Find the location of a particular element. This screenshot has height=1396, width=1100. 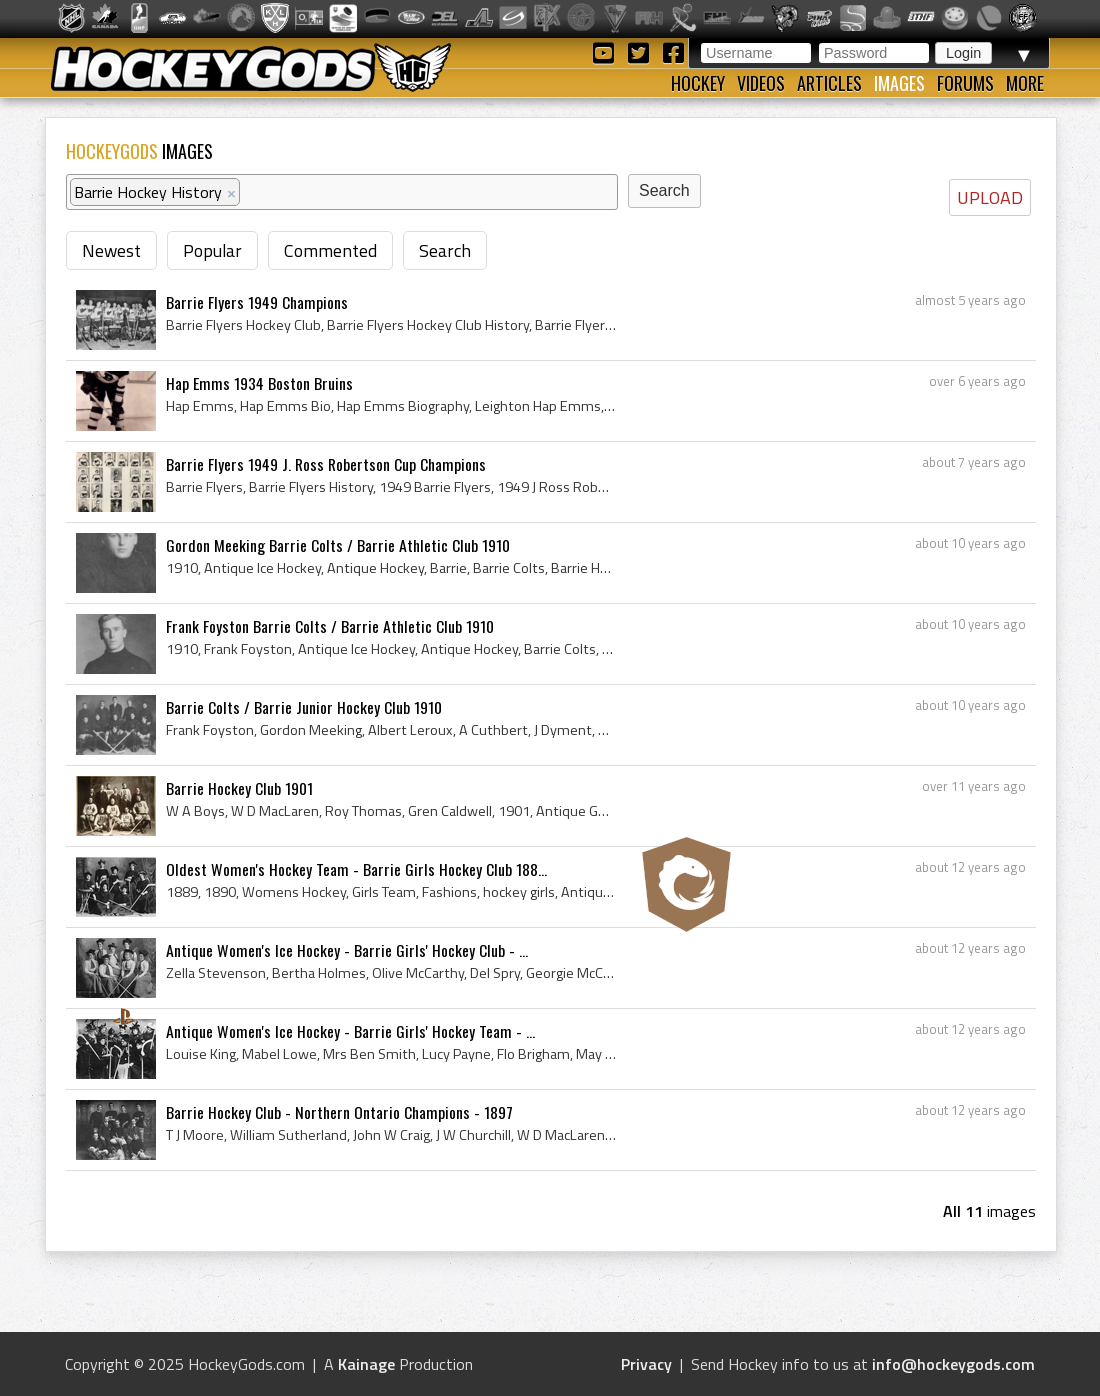

playstation brand logo is located at coordinates (124, 1016).